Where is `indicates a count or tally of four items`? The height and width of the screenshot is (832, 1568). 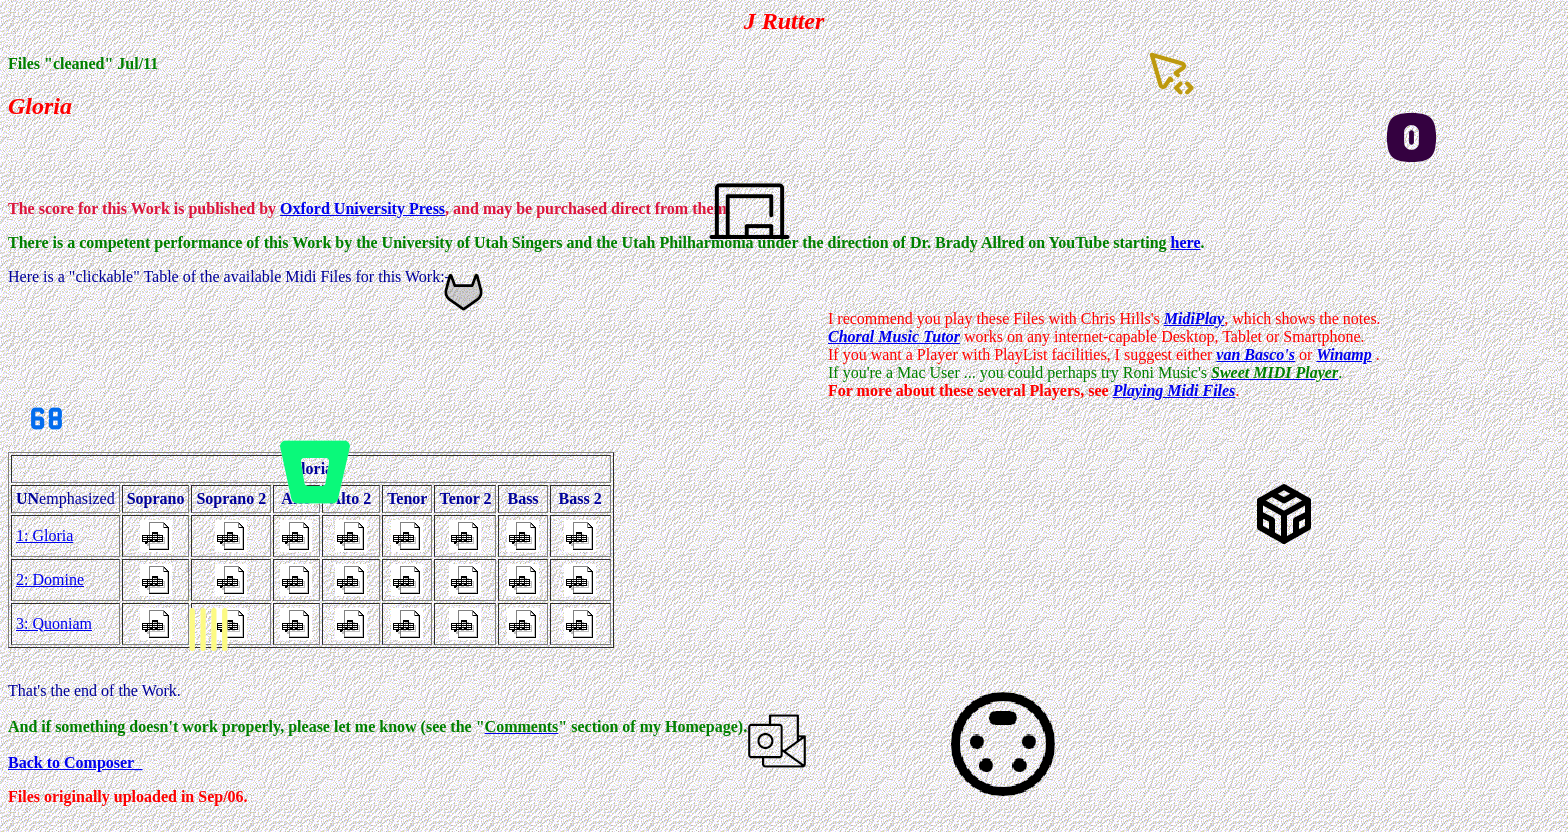 indicates a count or tally of four items is located at coordinates (208, 629).